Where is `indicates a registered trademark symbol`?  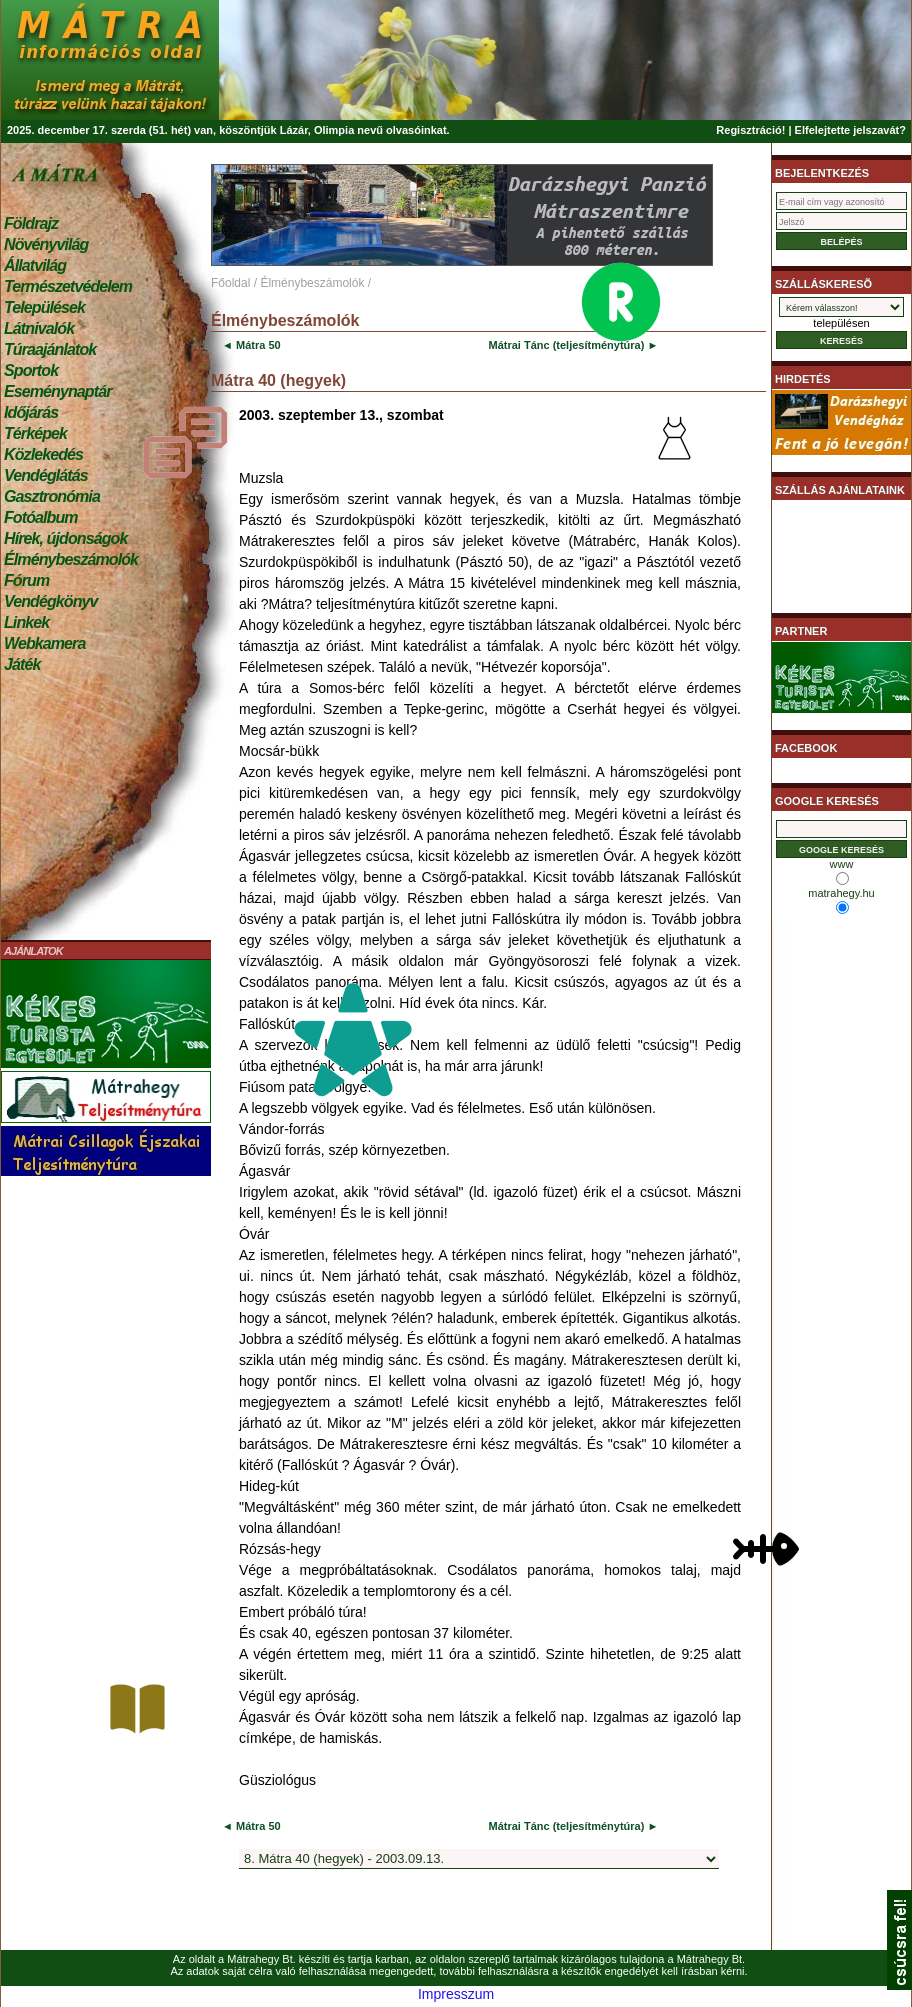
indicates a registered trademark symbol is located at coordinates (621, 302).